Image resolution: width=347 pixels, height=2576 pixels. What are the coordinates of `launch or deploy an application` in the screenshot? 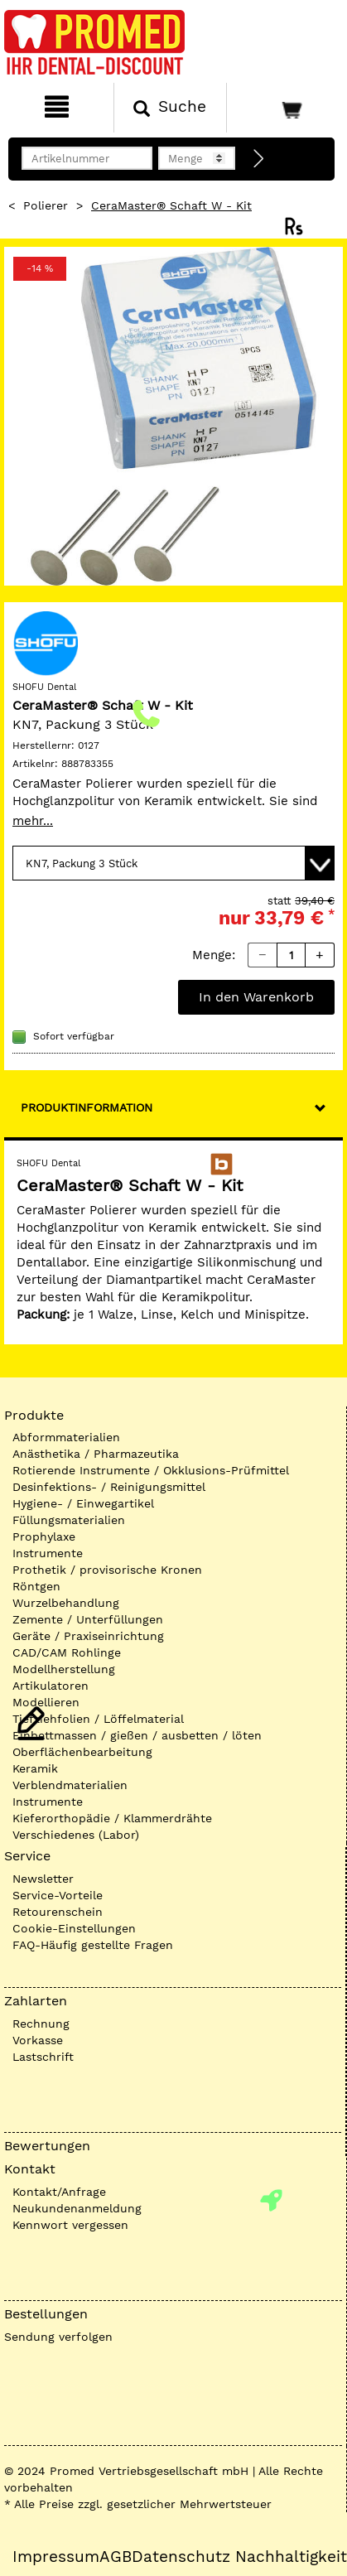 It's located at (272, 2199).